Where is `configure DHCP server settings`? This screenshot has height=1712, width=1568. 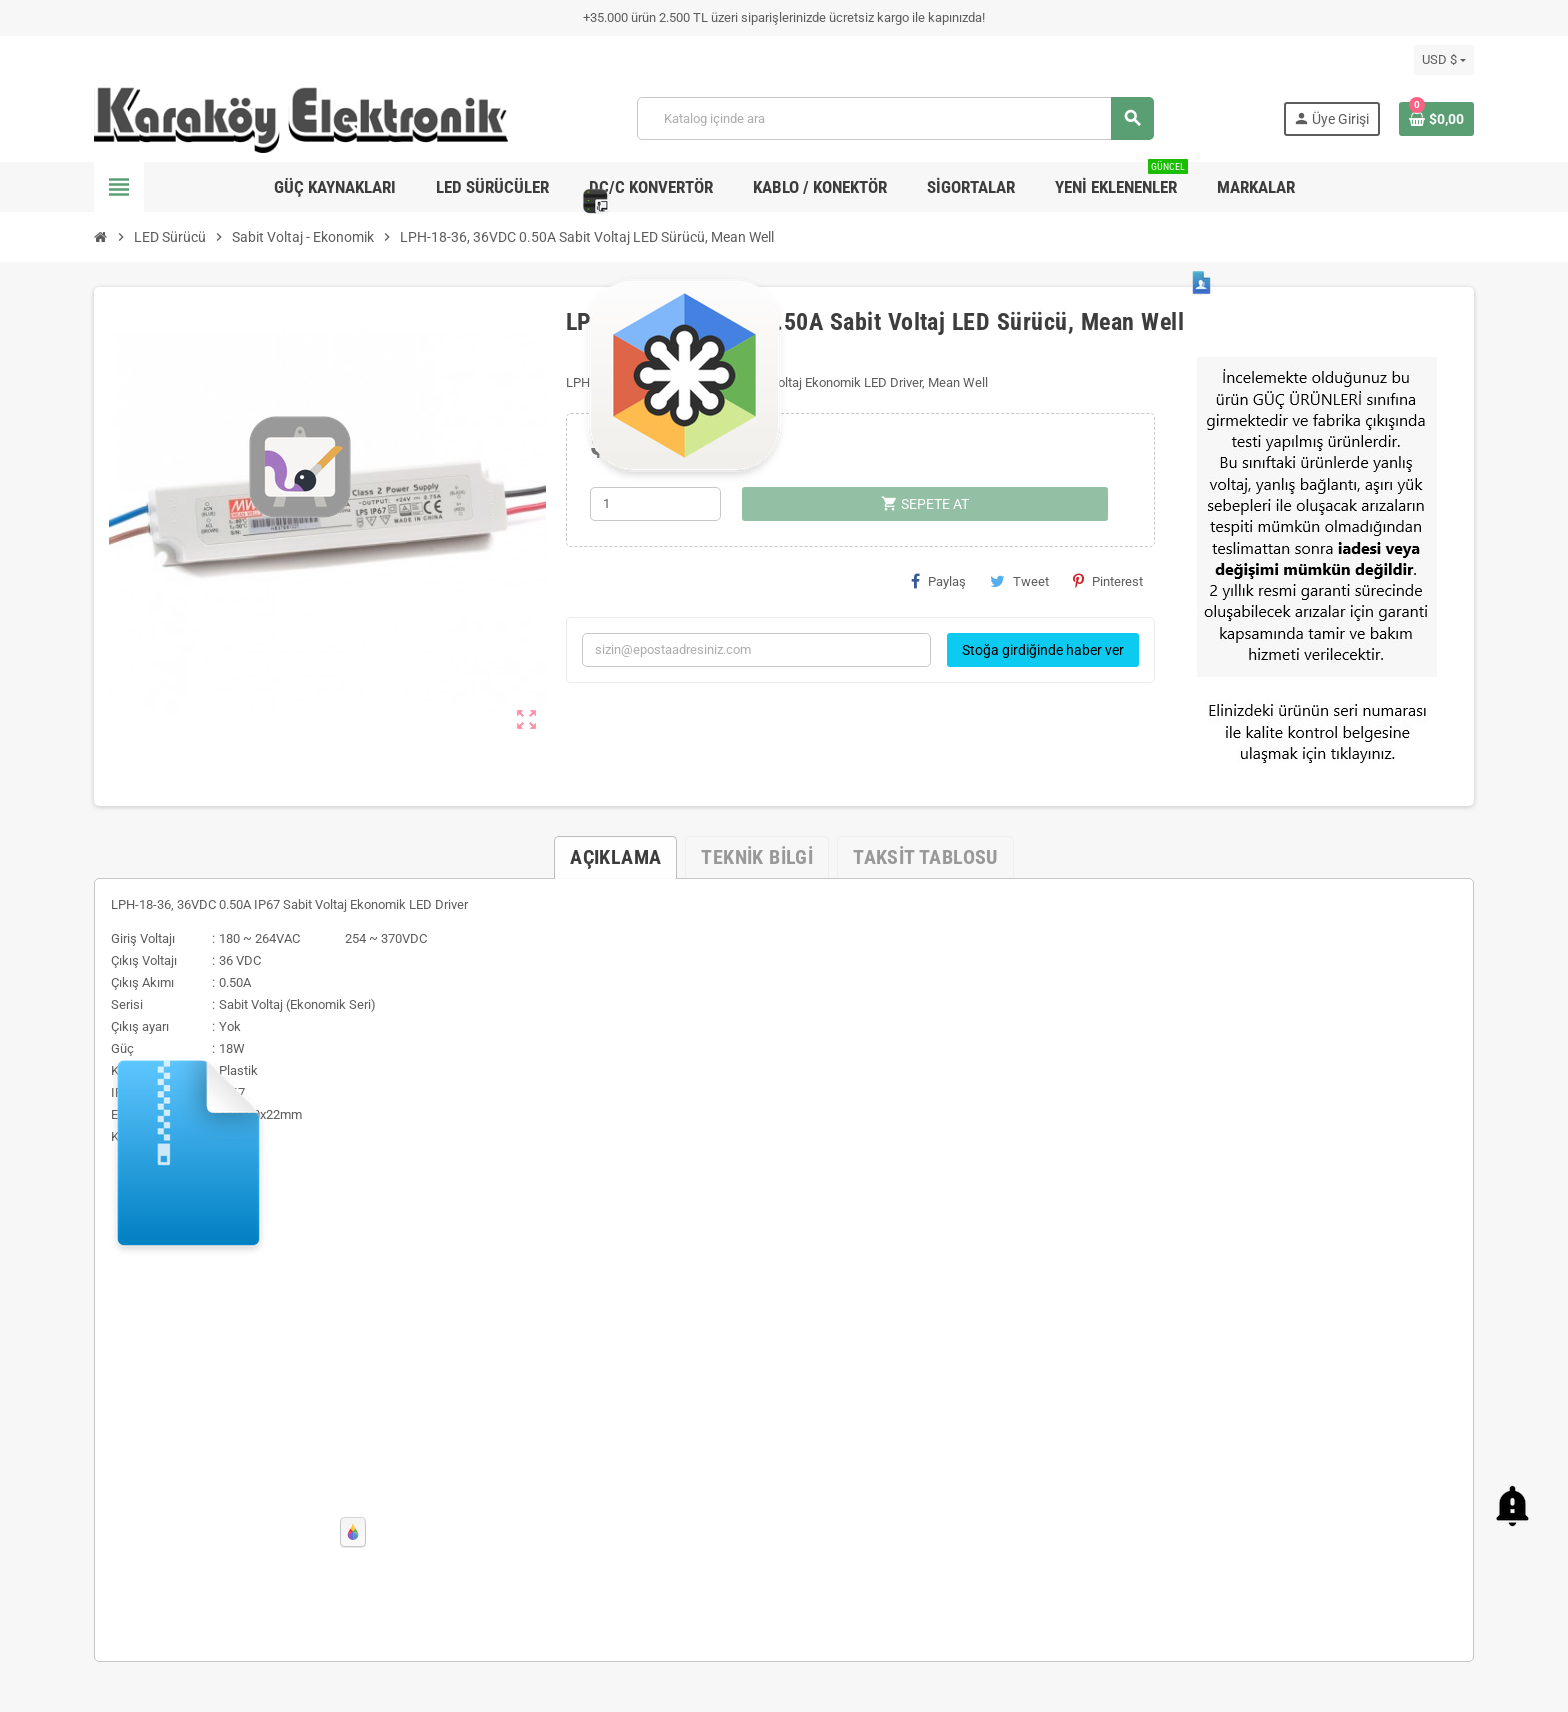
configure DHCP server settings is located at coordinates (595, 201).